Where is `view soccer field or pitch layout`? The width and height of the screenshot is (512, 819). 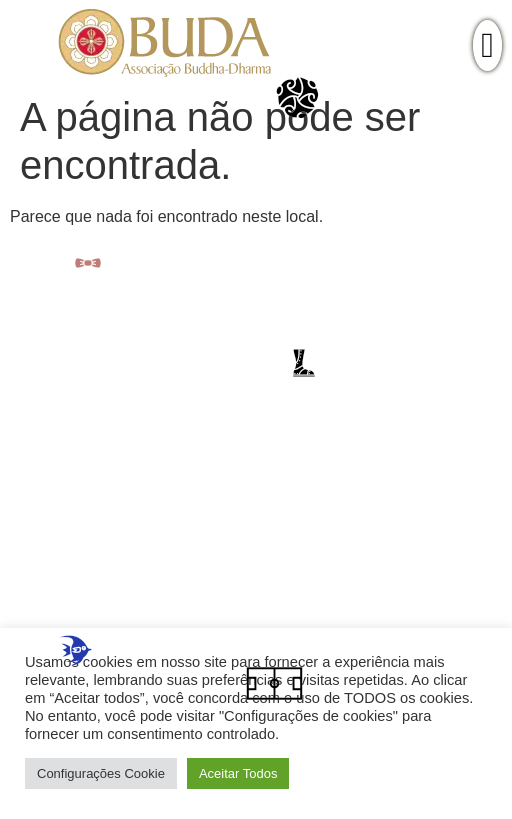
view soccer field or pitch layout is located at coordinates (274, 683).